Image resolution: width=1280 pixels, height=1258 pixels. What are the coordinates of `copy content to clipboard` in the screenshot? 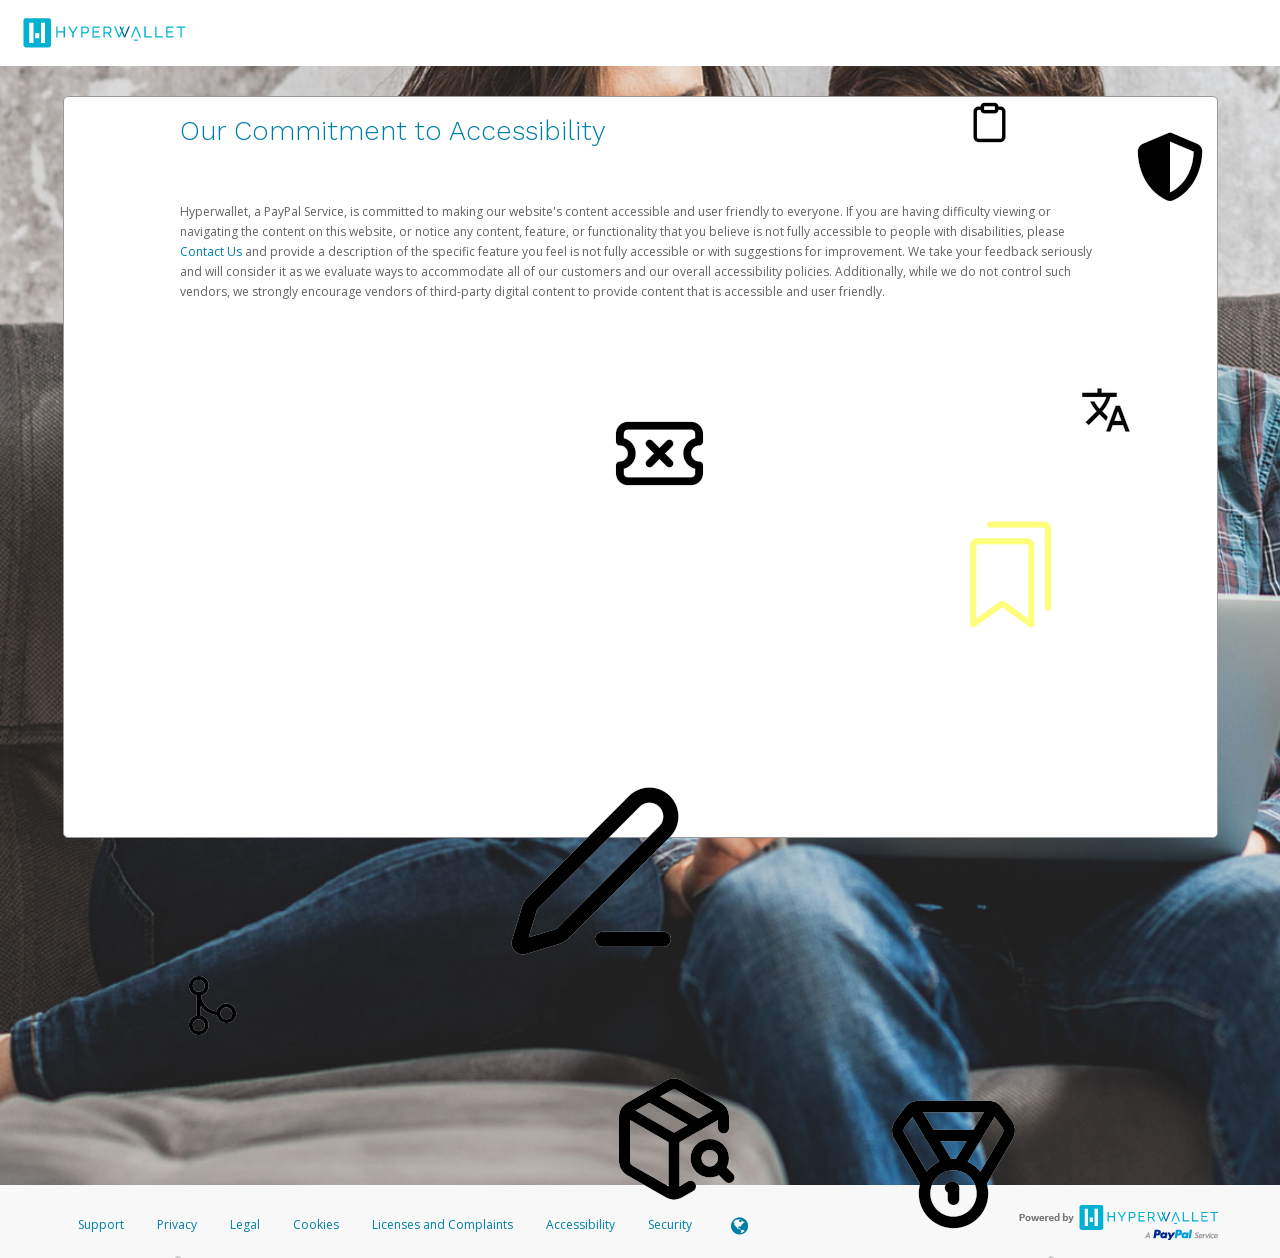 It's located at (989, 122).